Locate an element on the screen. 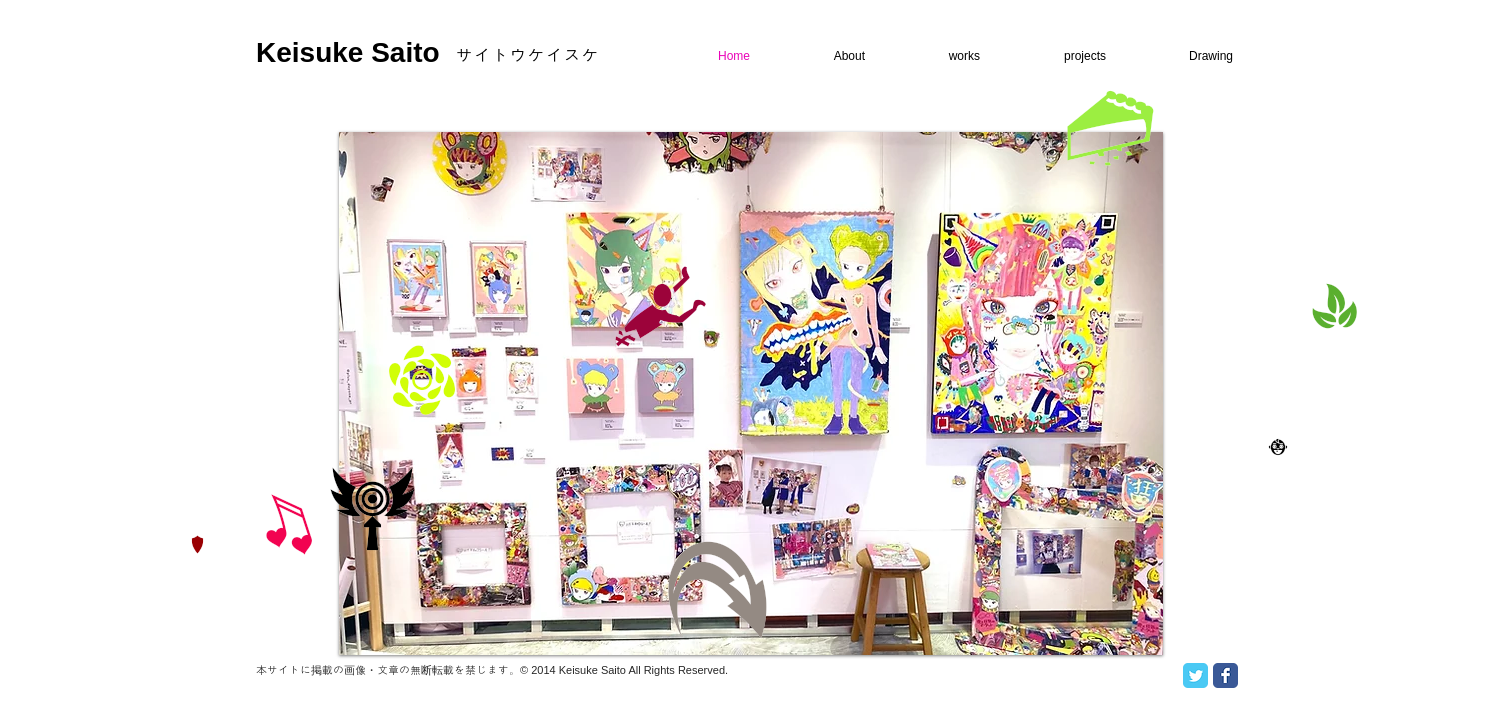 This screenshot has height=720, width=1492. access security or privacy settings is located at coordinates (197, 544).